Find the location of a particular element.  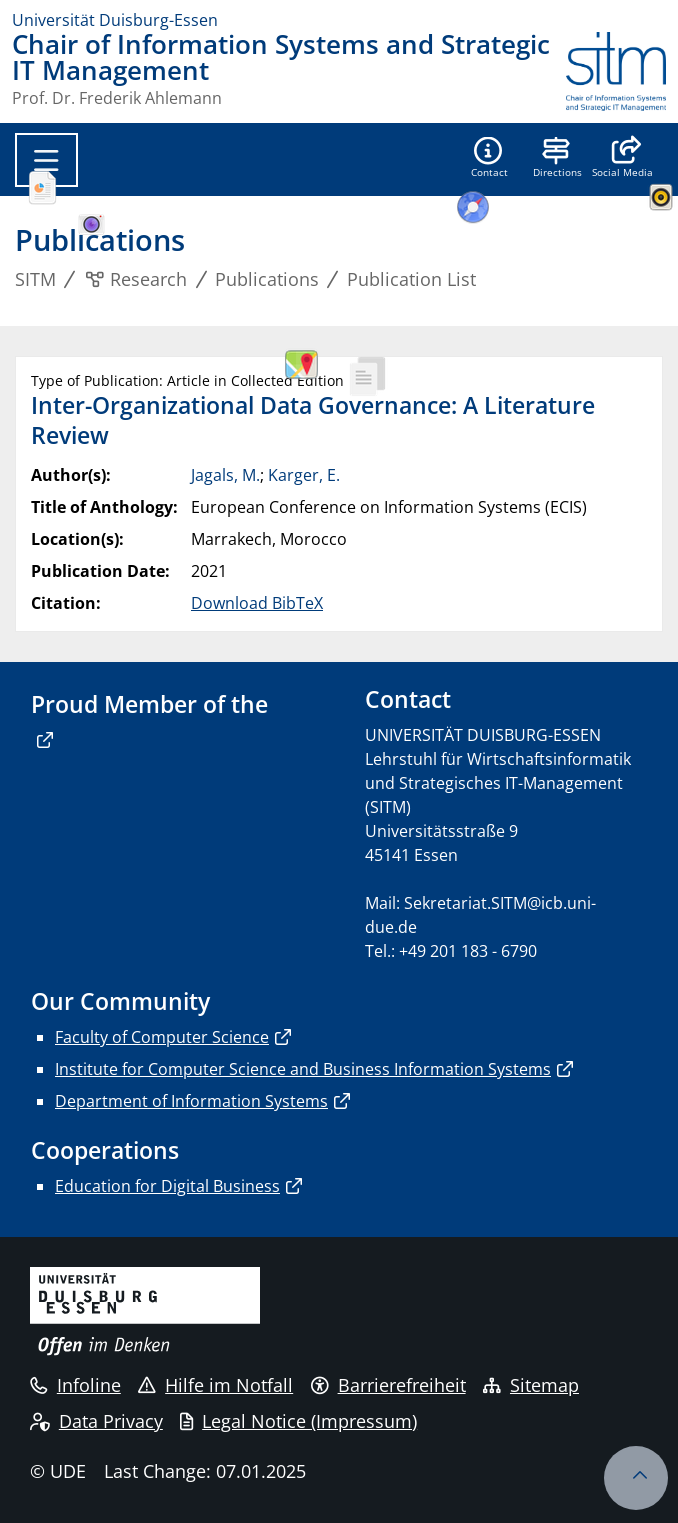

open cheese webcam application is located at coordinates (91, 224).